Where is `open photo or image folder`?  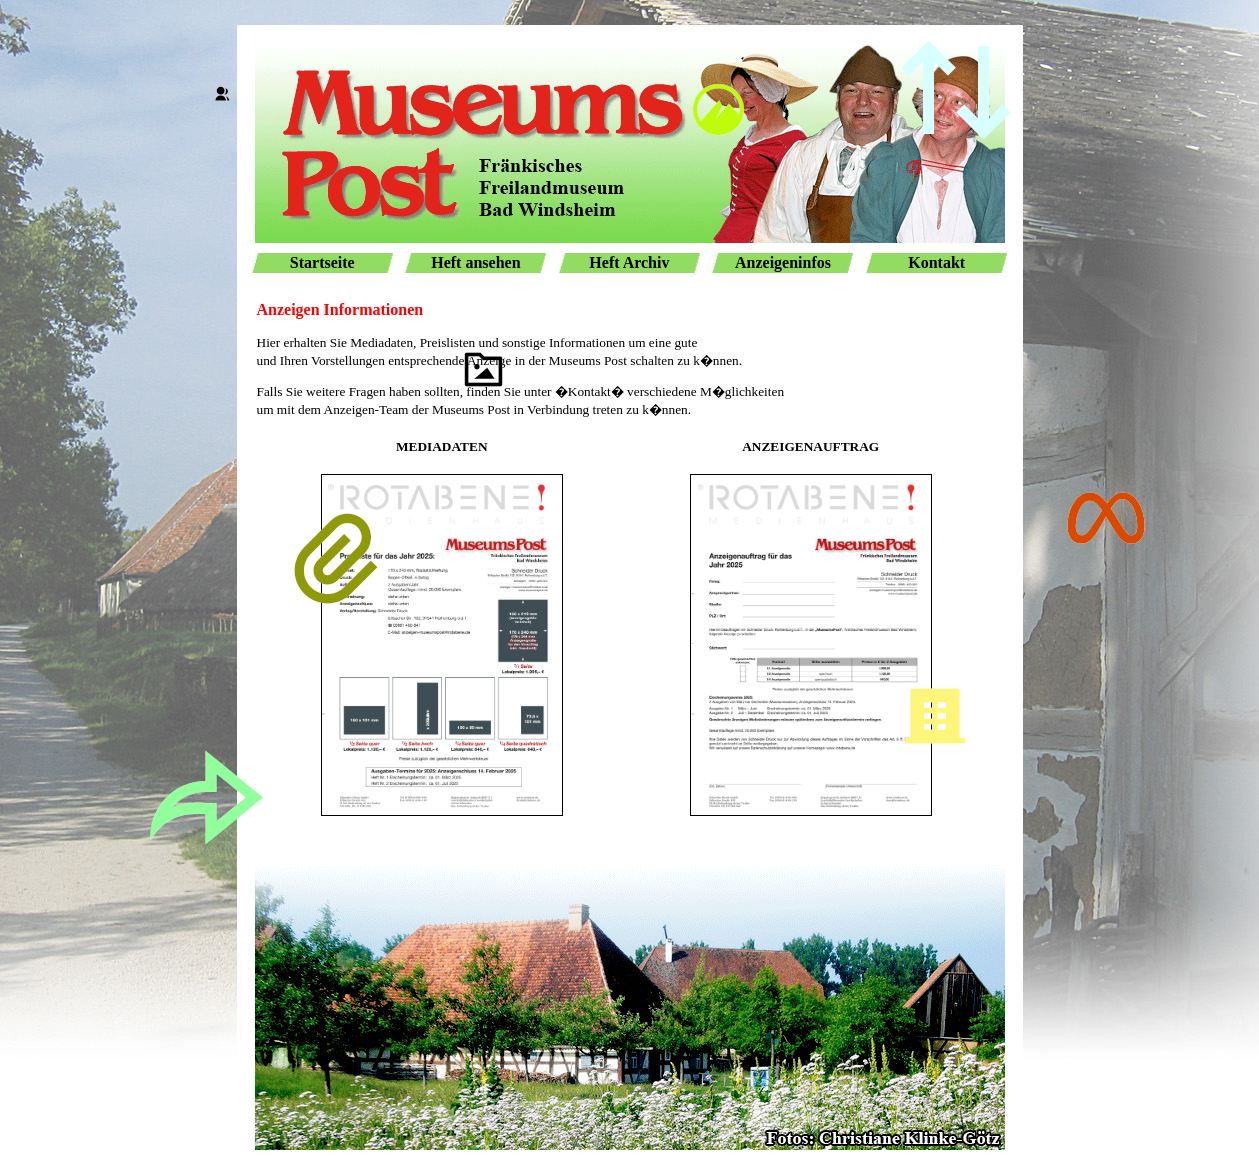
open photo or image folder is located at coordinates (483, 369).